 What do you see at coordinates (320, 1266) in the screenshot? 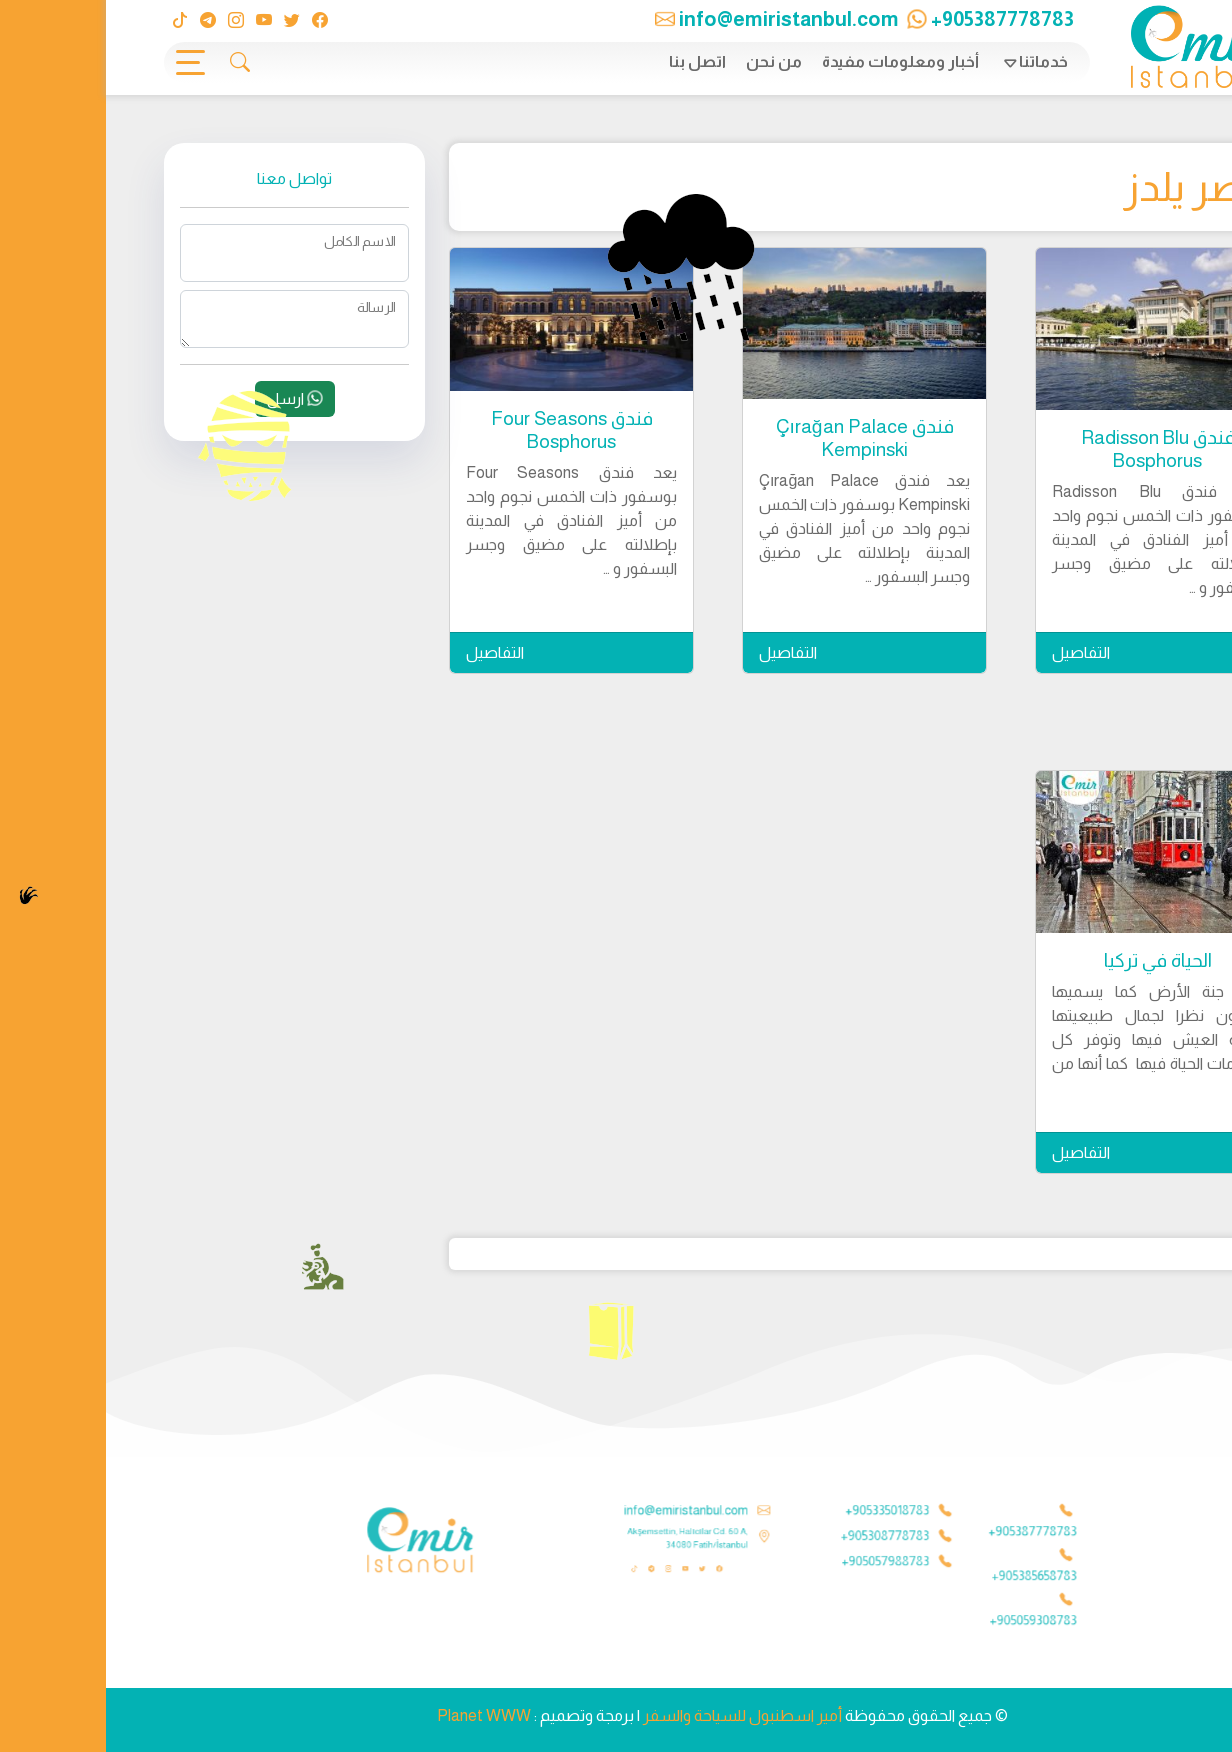
I see `strength tarot card icon` at bounding box center [320, 1266].